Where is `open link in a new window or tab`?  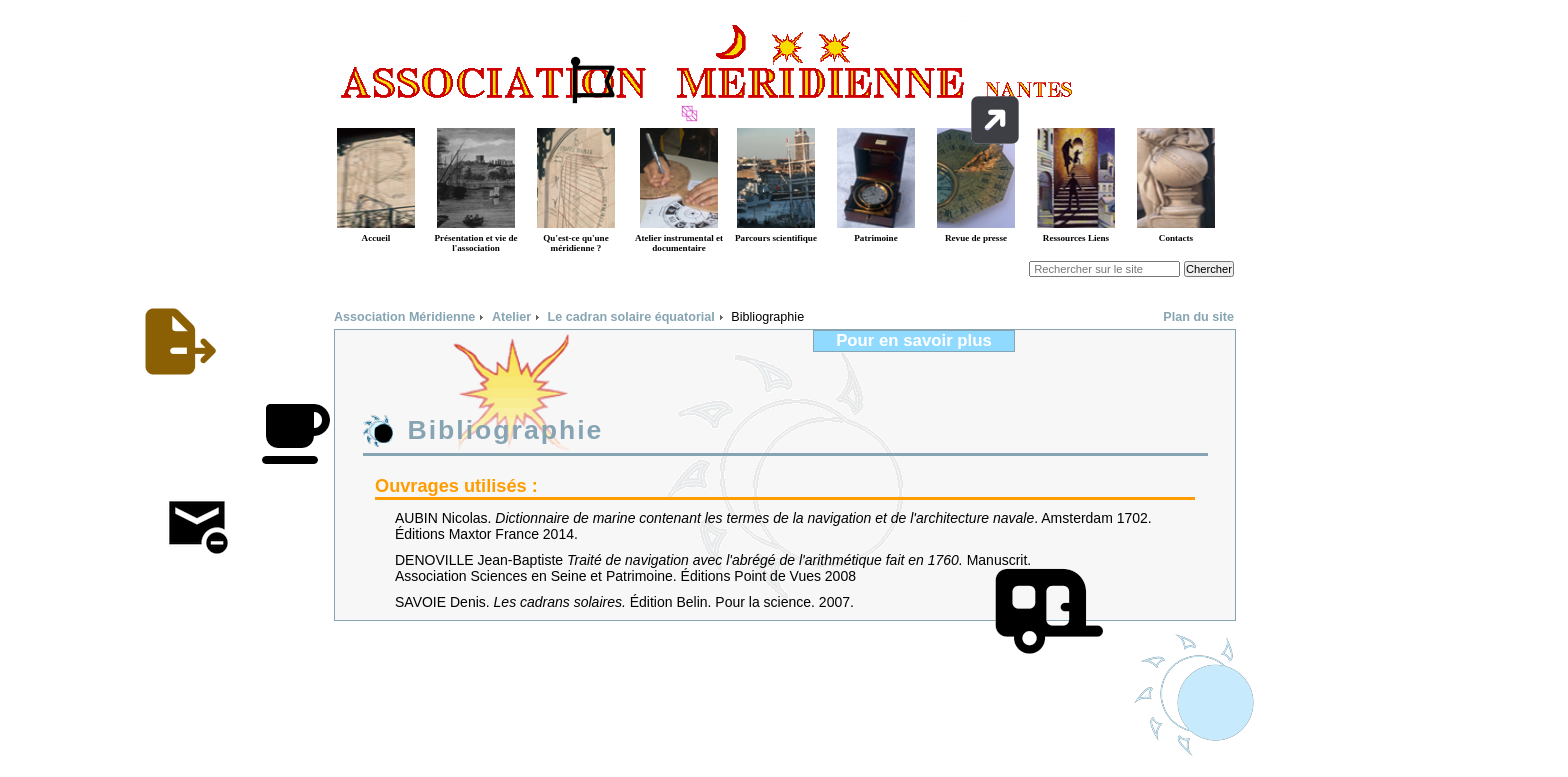 open link in a new window or tab is located at coordinates (995, 120).